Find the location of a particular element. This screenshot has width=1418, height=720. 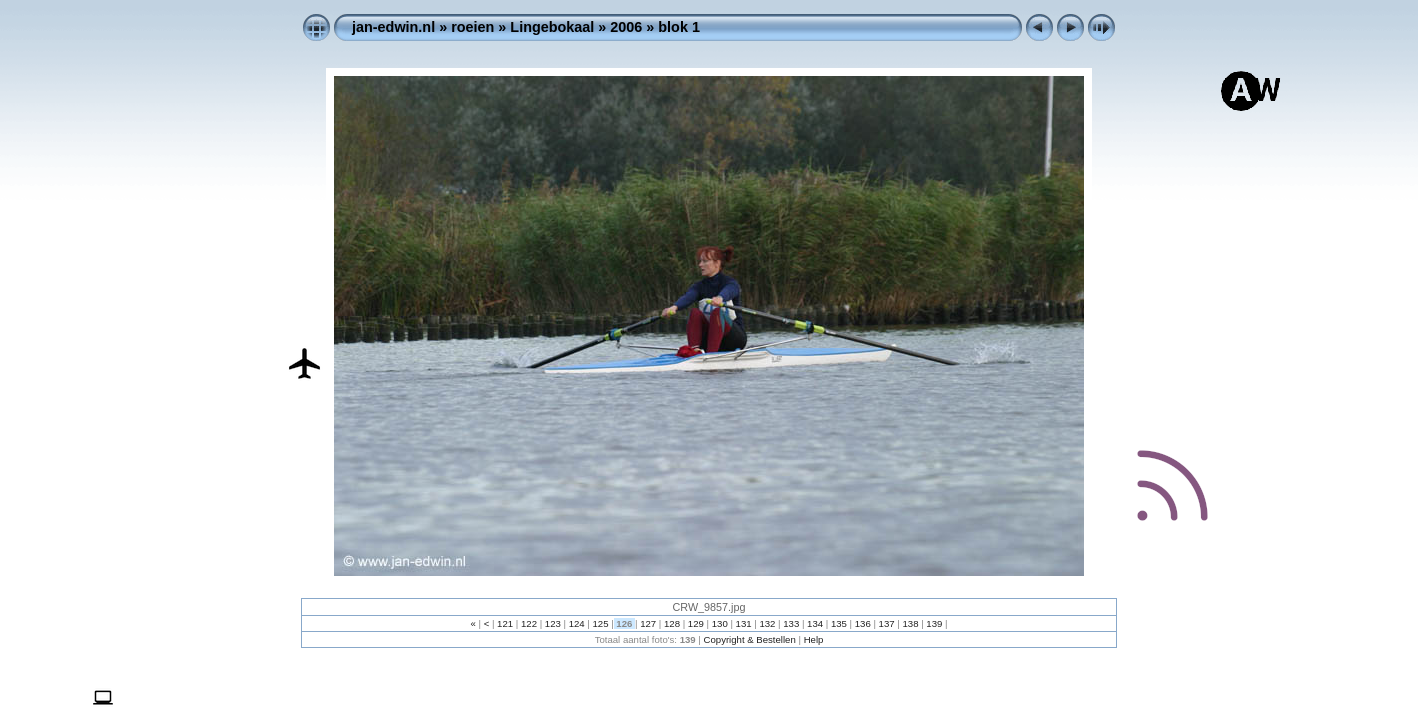

access airport or flight information is located at coordinates (304, 363).